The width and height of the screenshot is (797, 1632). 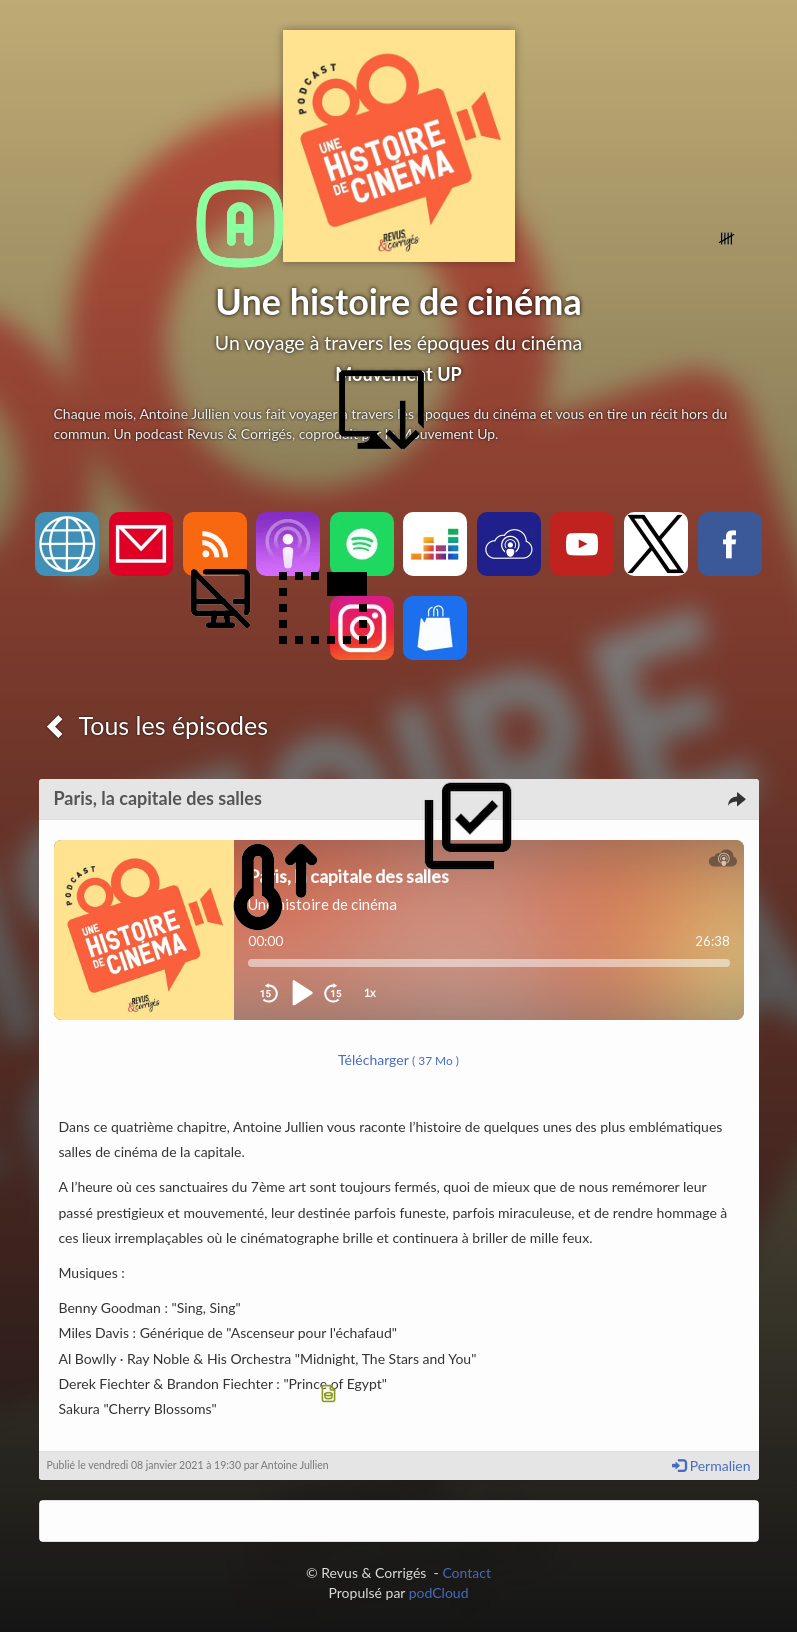 What do you see at coordinates (328, 1393) in the screenshot?
I see `access database file` at bounding box center [328, 1393].